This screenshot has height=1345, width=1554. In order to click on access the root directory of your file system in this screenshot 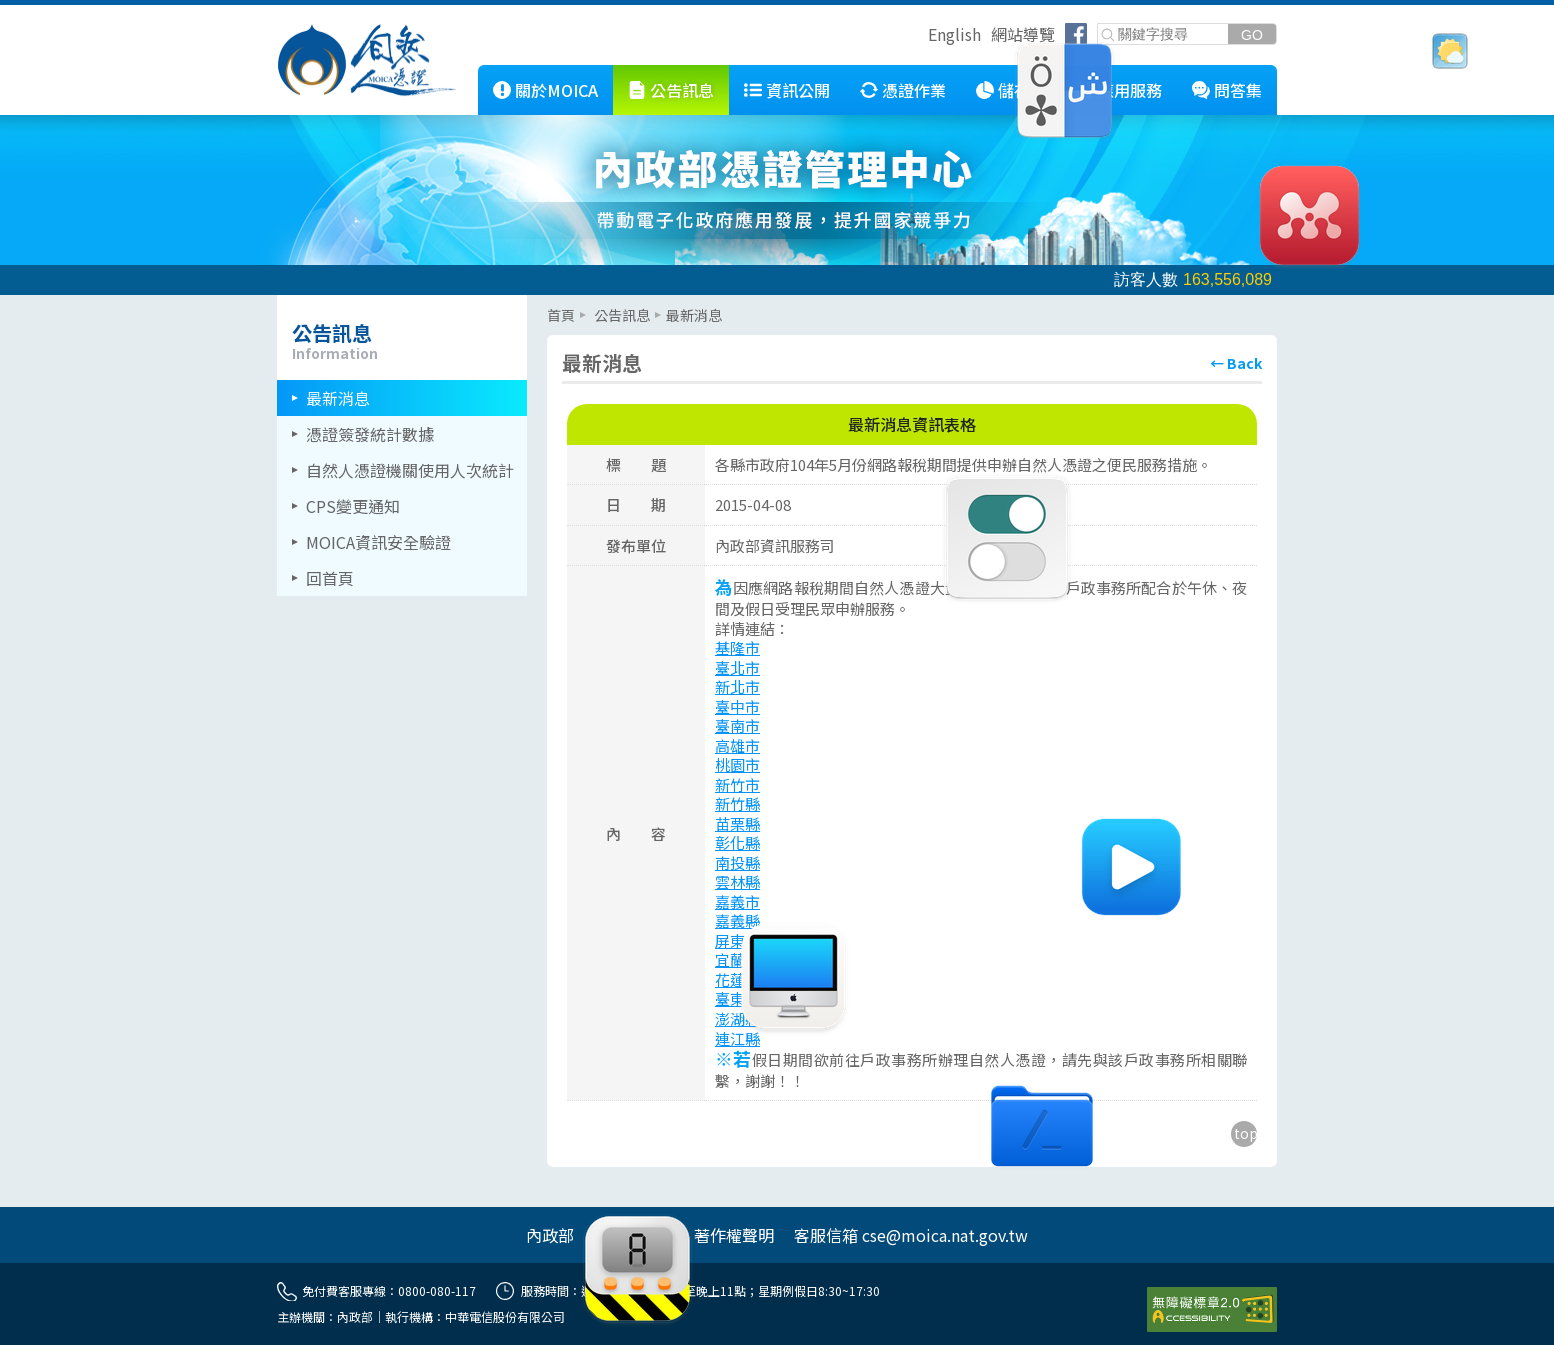, I will do `click(1042, 1126)`.